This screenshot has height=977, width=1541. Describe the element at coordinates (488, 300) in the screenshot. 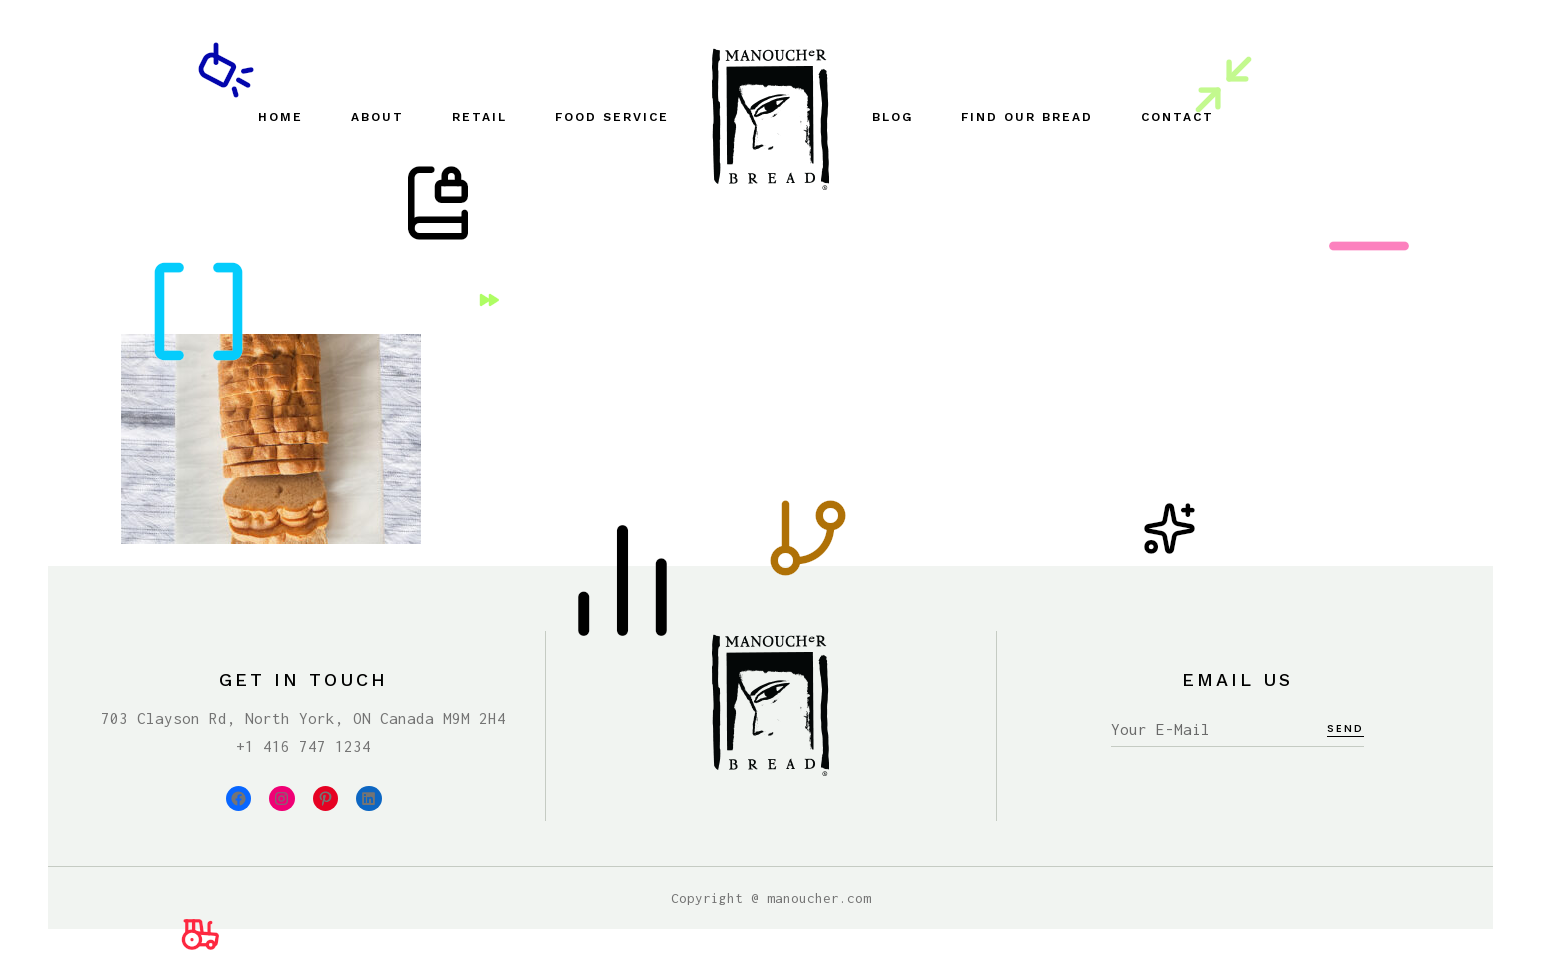

I see `skip forward in media playback` at that location.